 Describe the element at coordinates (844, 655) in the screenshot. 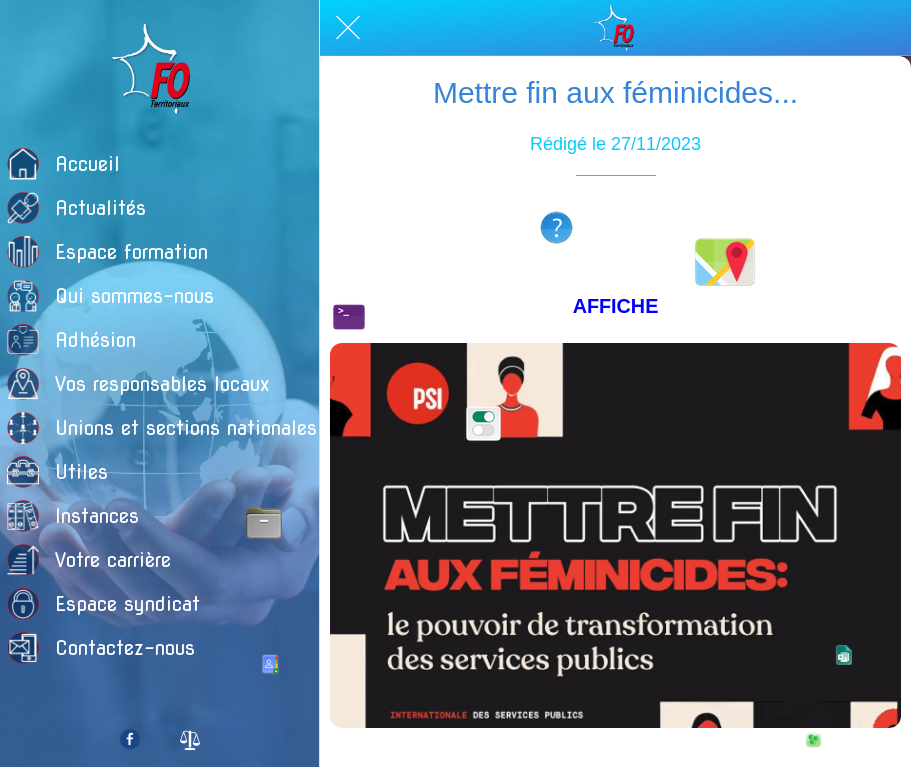

I see `microsoft publisher document file` at that location.